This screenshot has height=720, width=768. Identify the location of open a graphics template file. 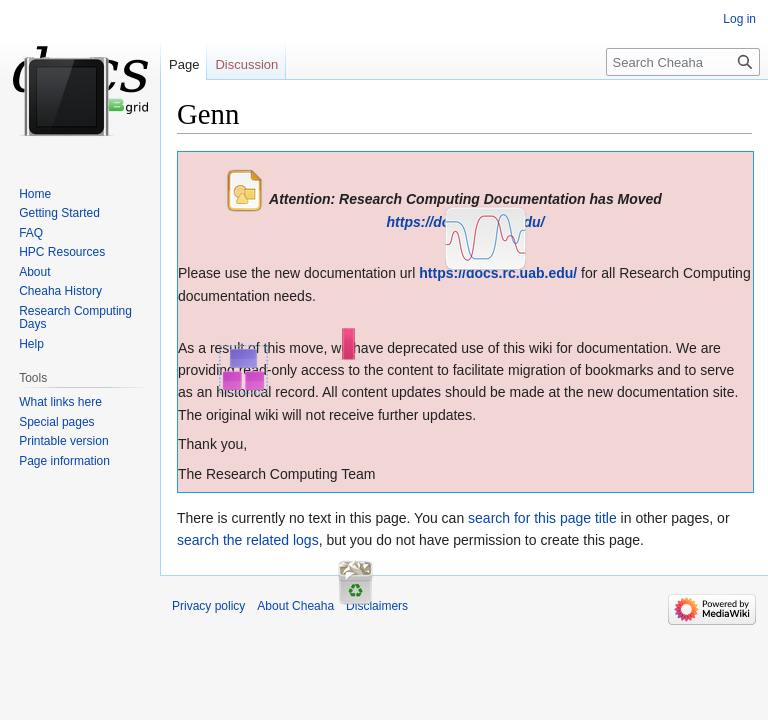
(244, 190).